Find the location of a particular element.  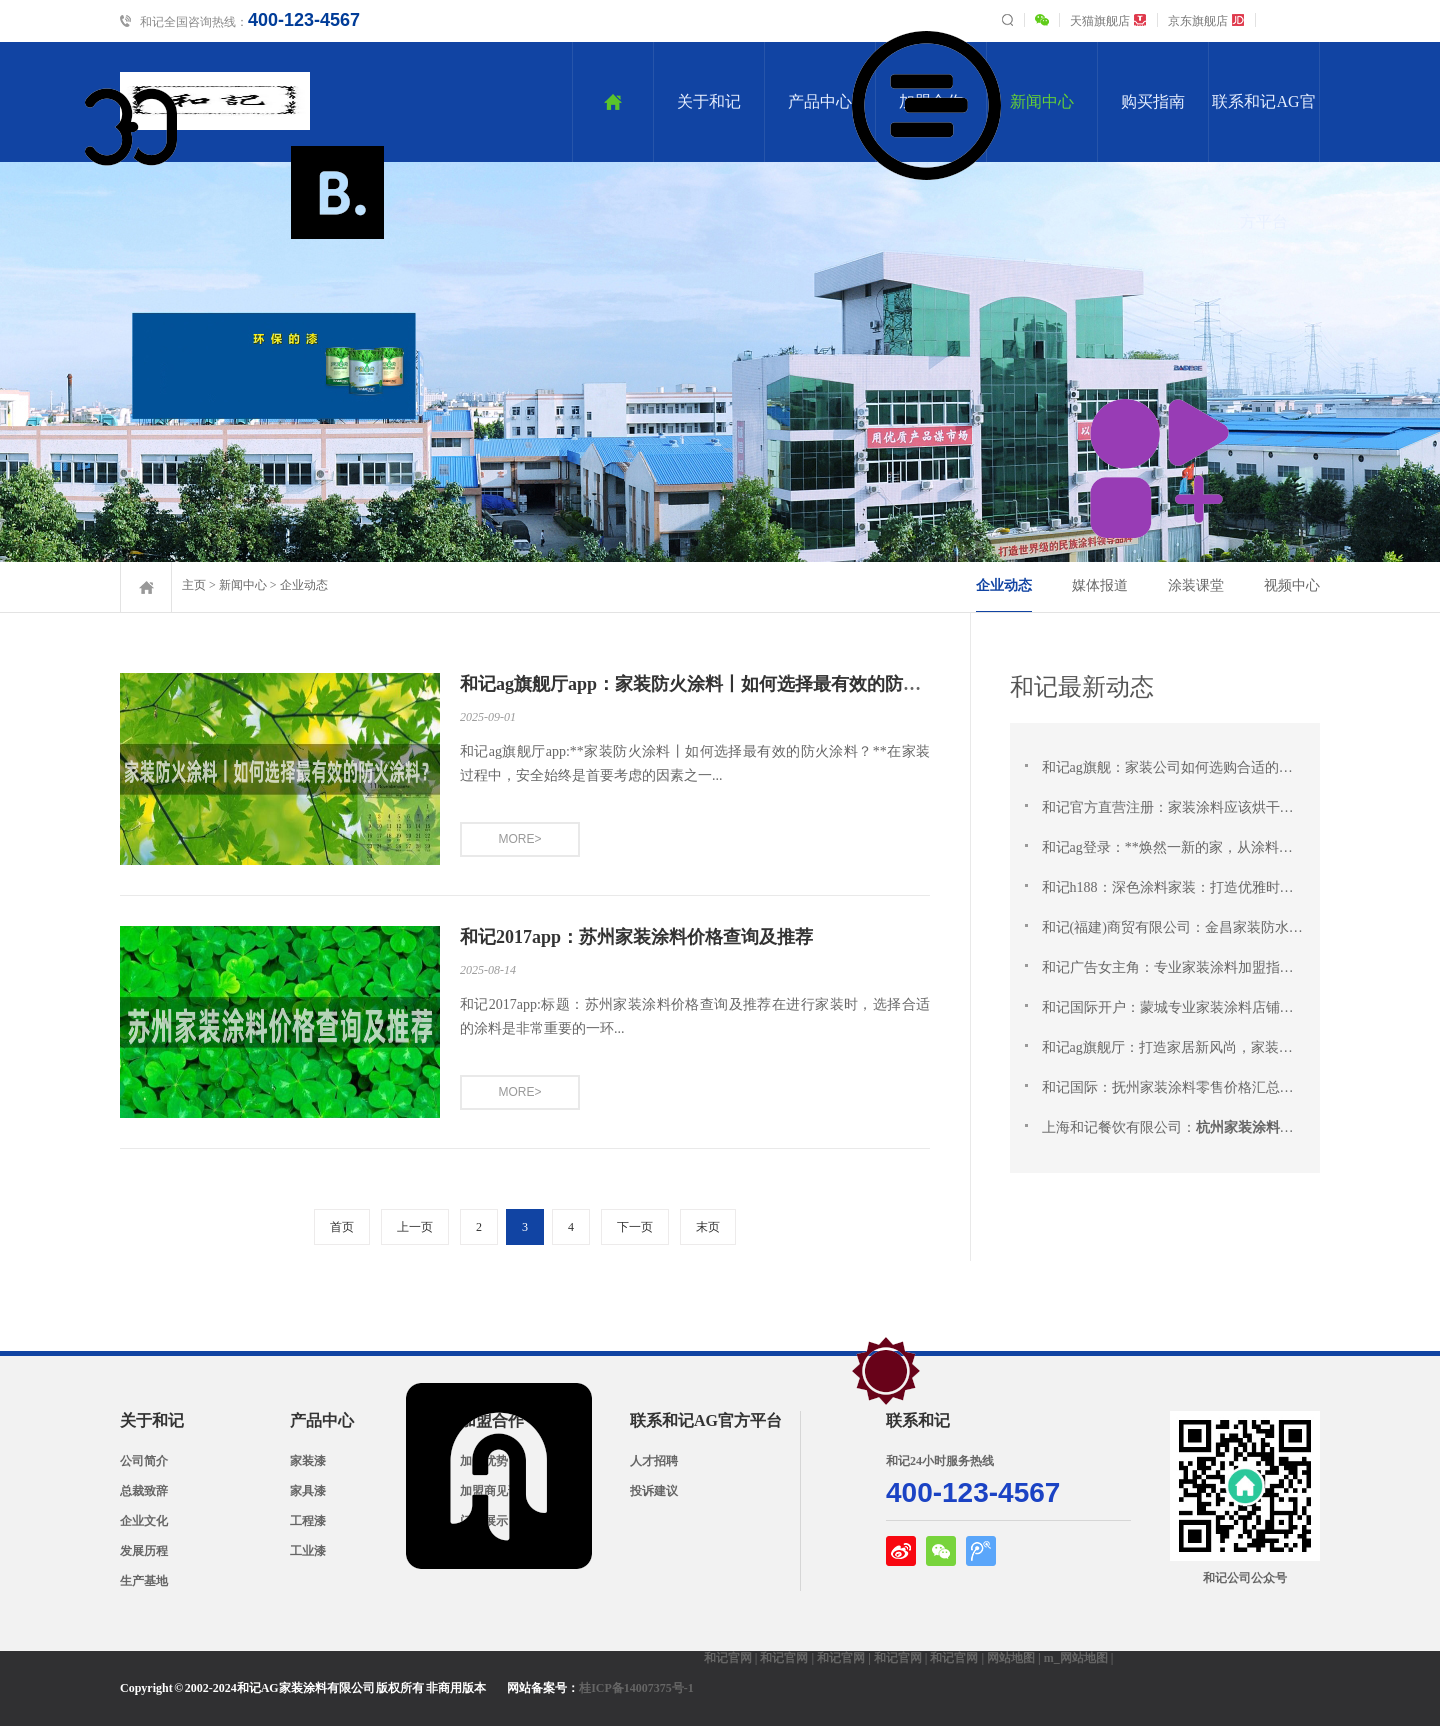

open the AccuWeather app is located at coordinates (886, 1371).